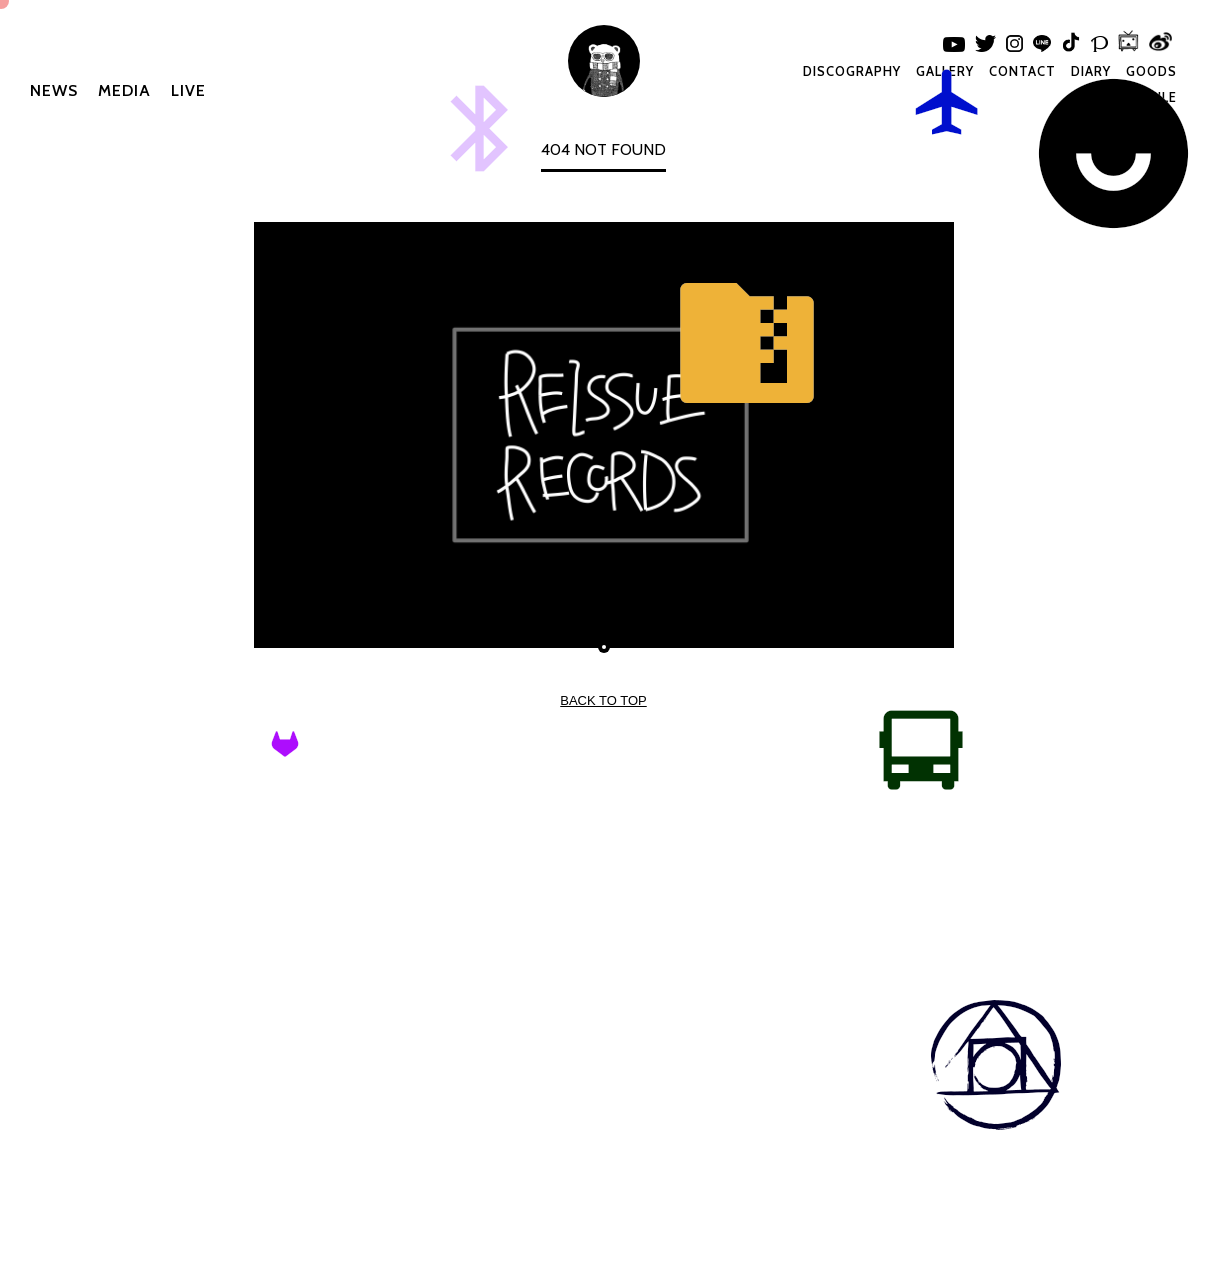 The width and height of the screenshot is (1207, 1263). What do you see at coordinates (945, 102) in the screenshot?
I see `enable airplane mode` at bounding box center [945, 102].